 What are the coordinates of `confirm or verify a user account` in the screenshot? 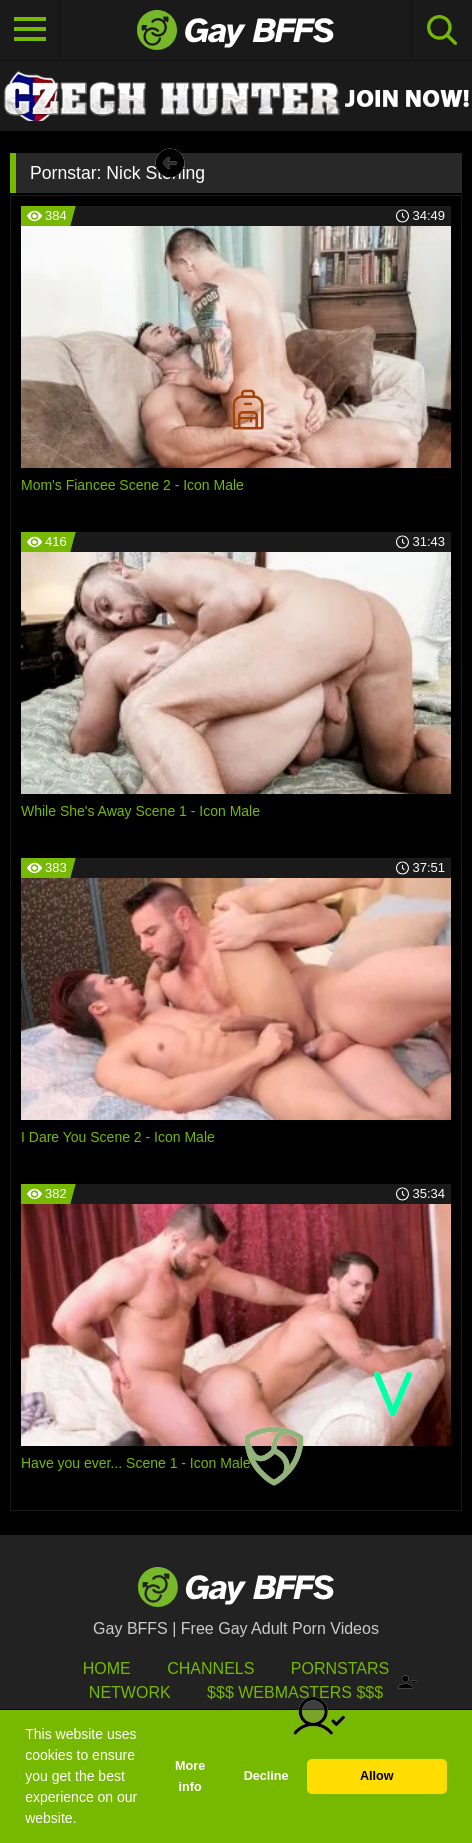 It's located at (317, 1717).